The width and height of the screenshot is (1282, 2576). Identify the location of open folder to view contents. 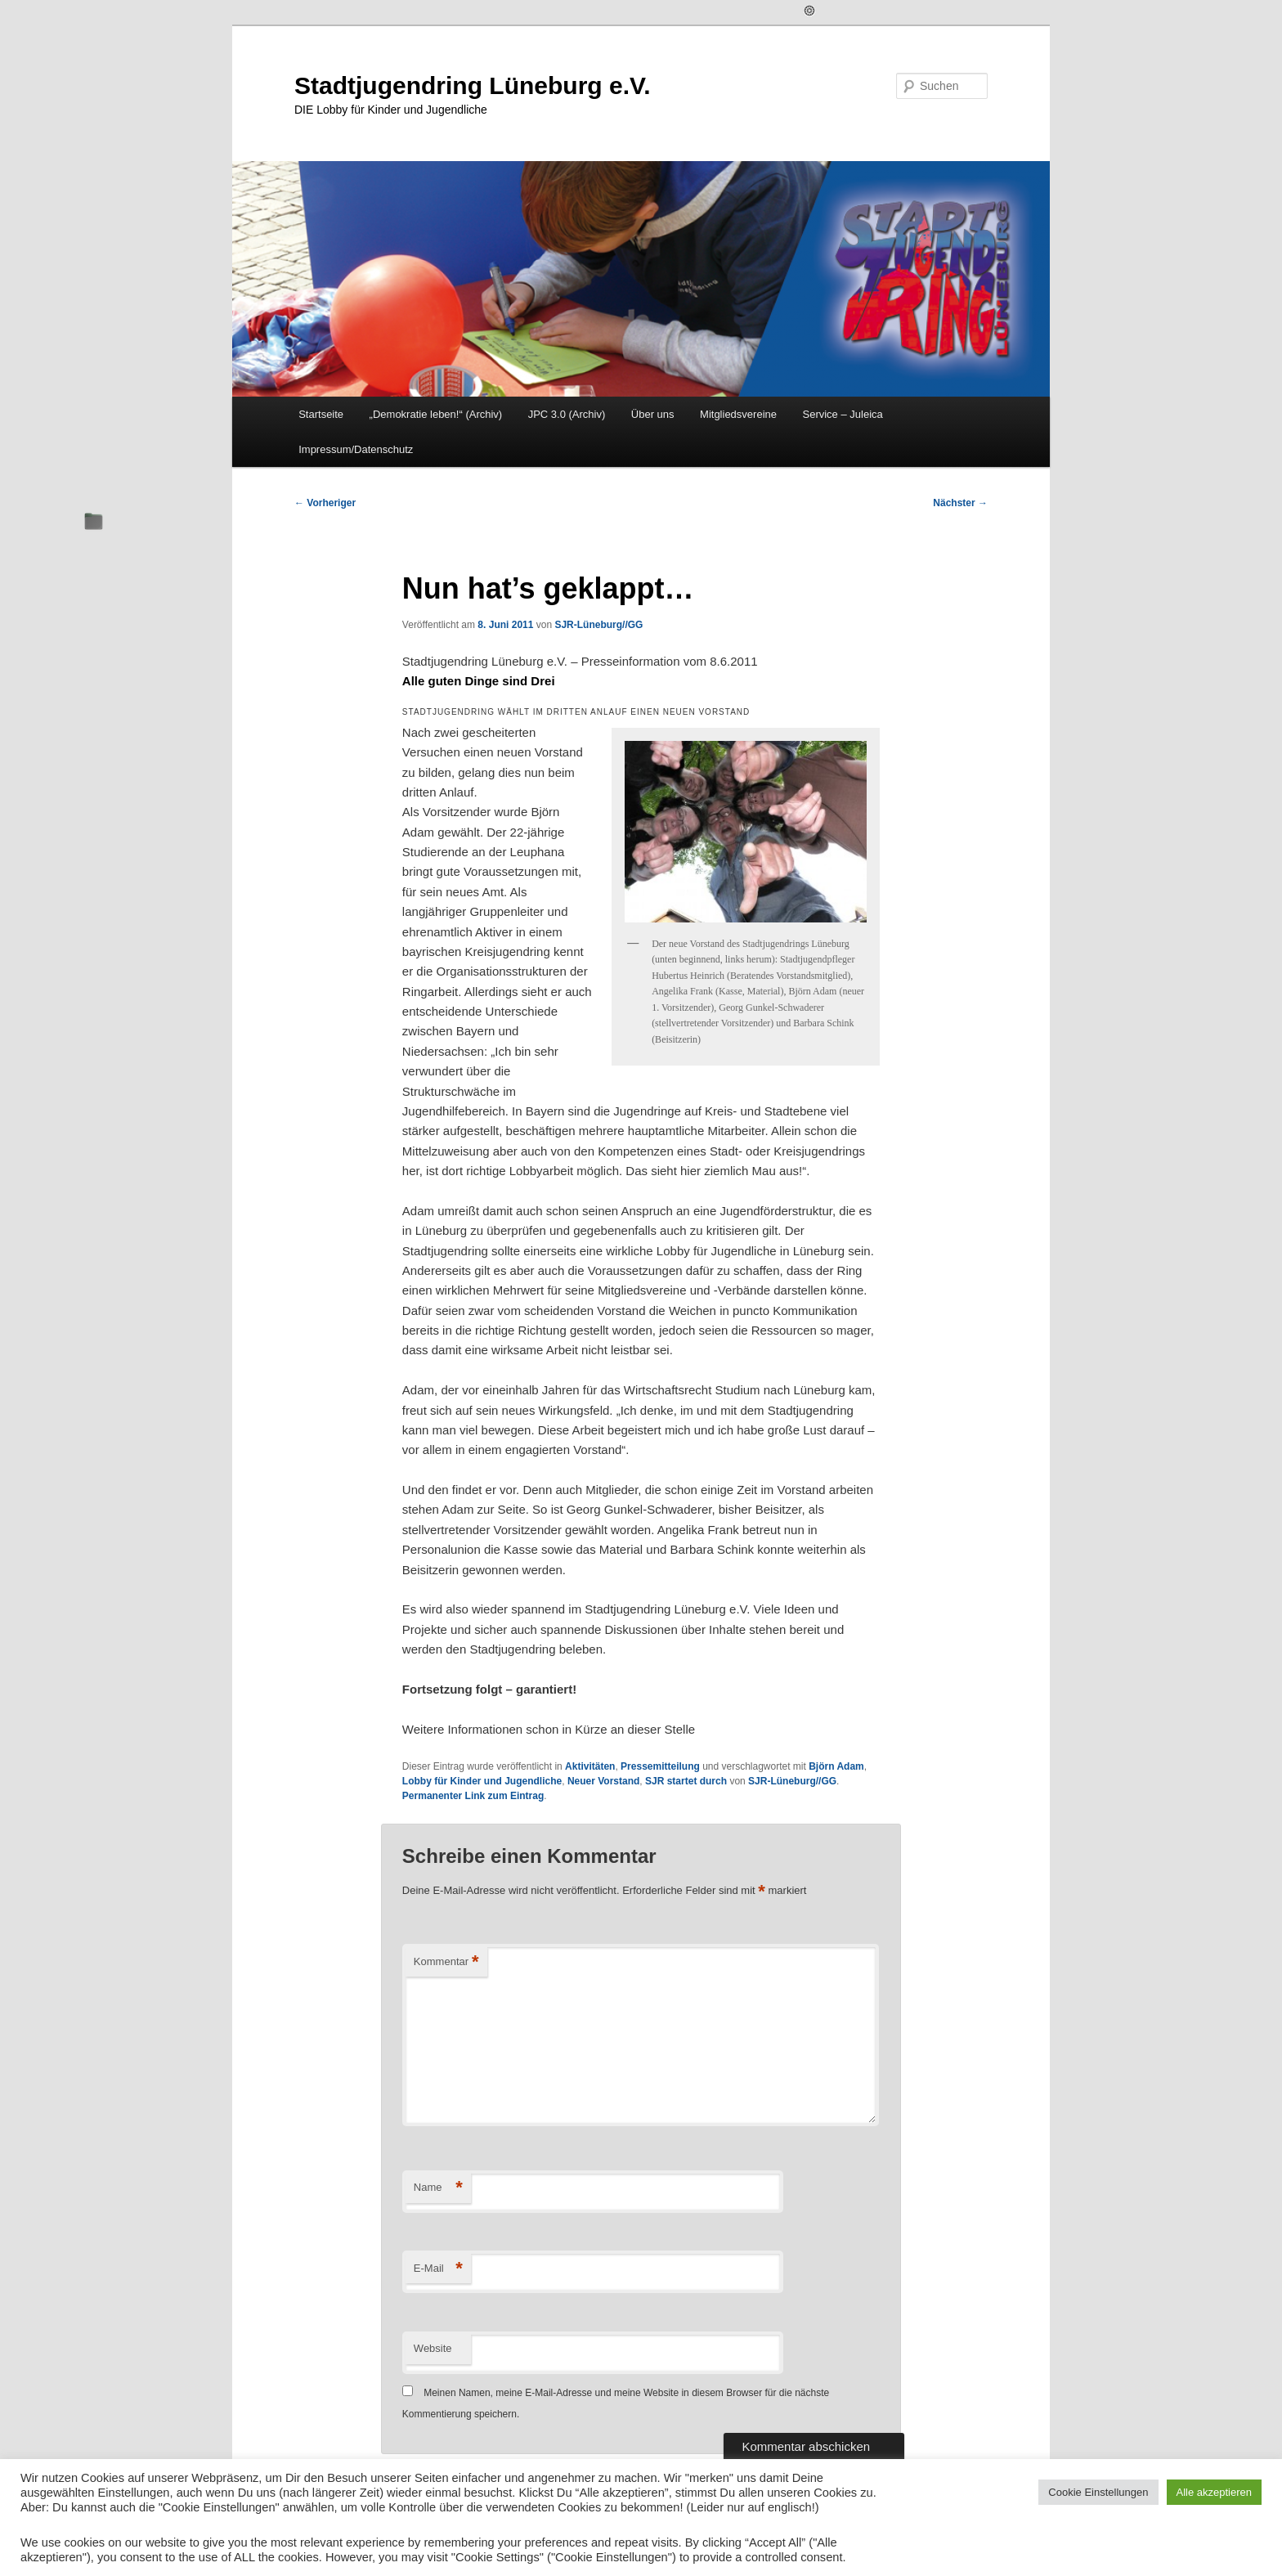
(93, 521).